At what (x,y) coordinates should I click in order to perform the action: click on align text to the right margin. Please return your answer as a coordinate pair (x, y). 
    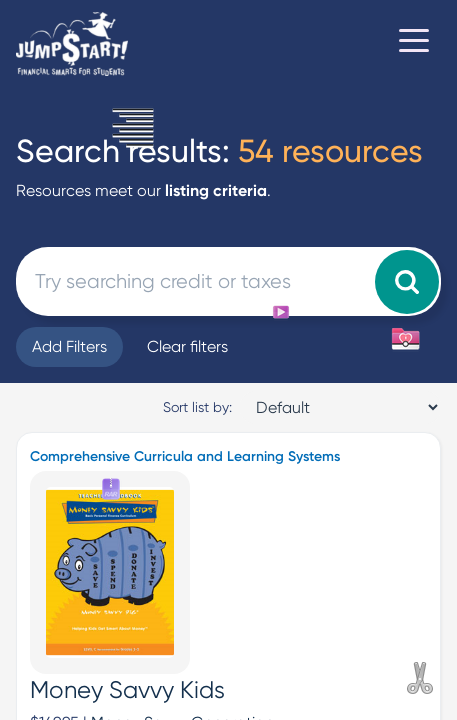
    Looking at the image, I should click on (133, 128).